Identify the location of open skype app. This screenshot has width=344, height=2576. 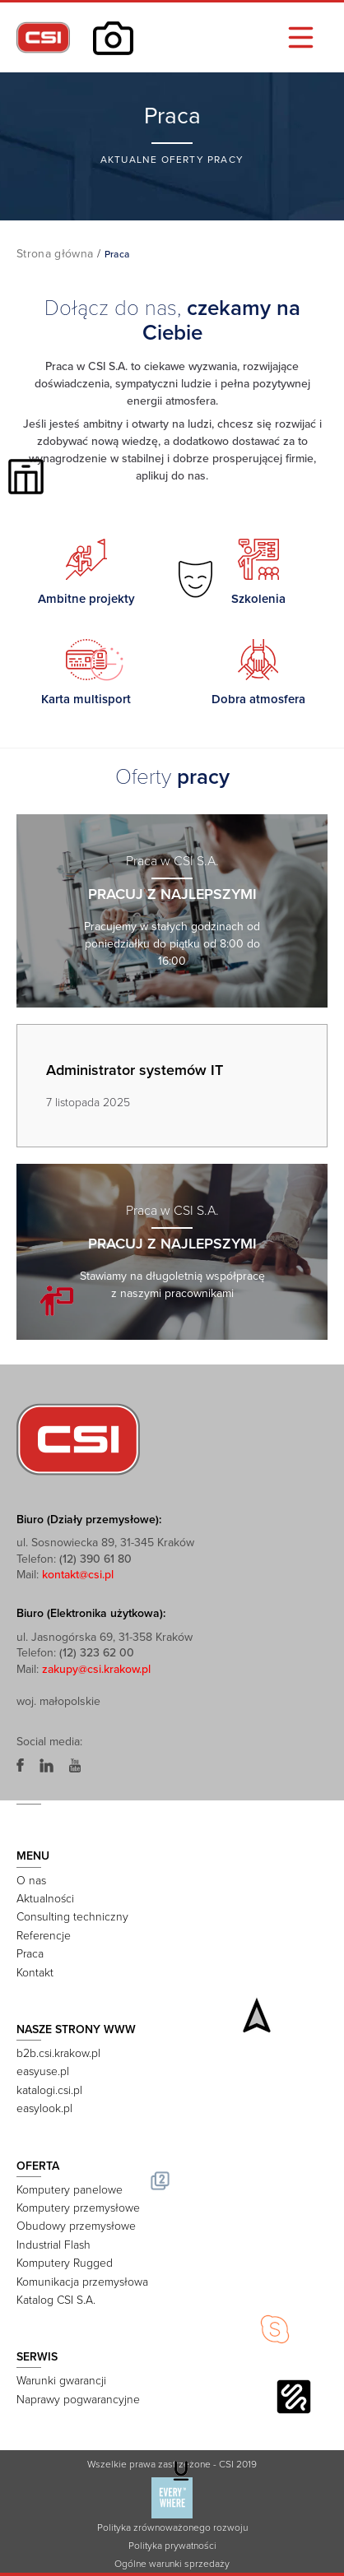
(275, 2329).